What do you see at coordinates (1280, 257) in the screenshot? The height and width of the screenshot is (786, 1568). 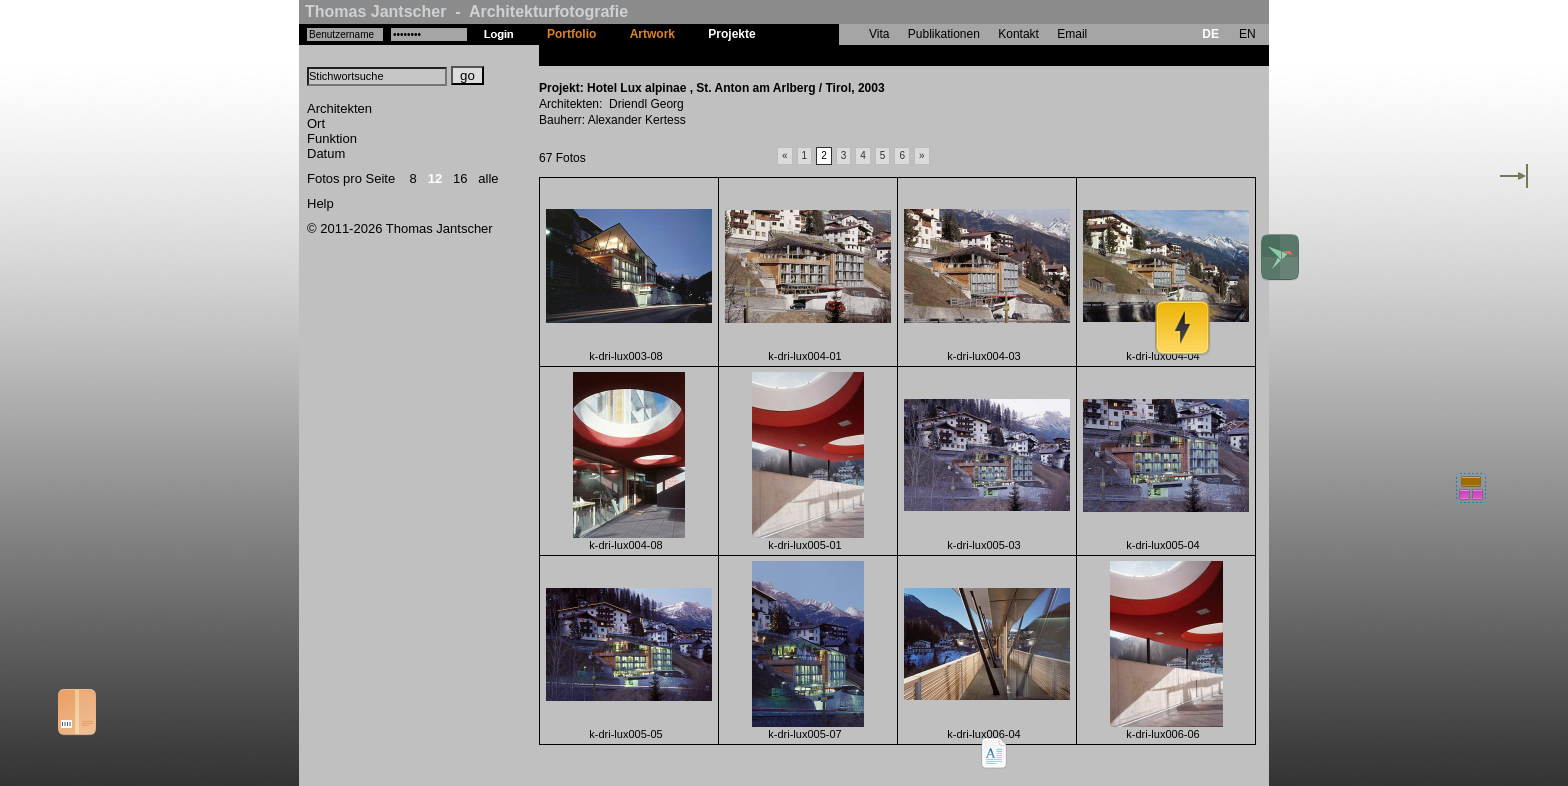 I see `snap application package file` at bounding box center [1280, 257].